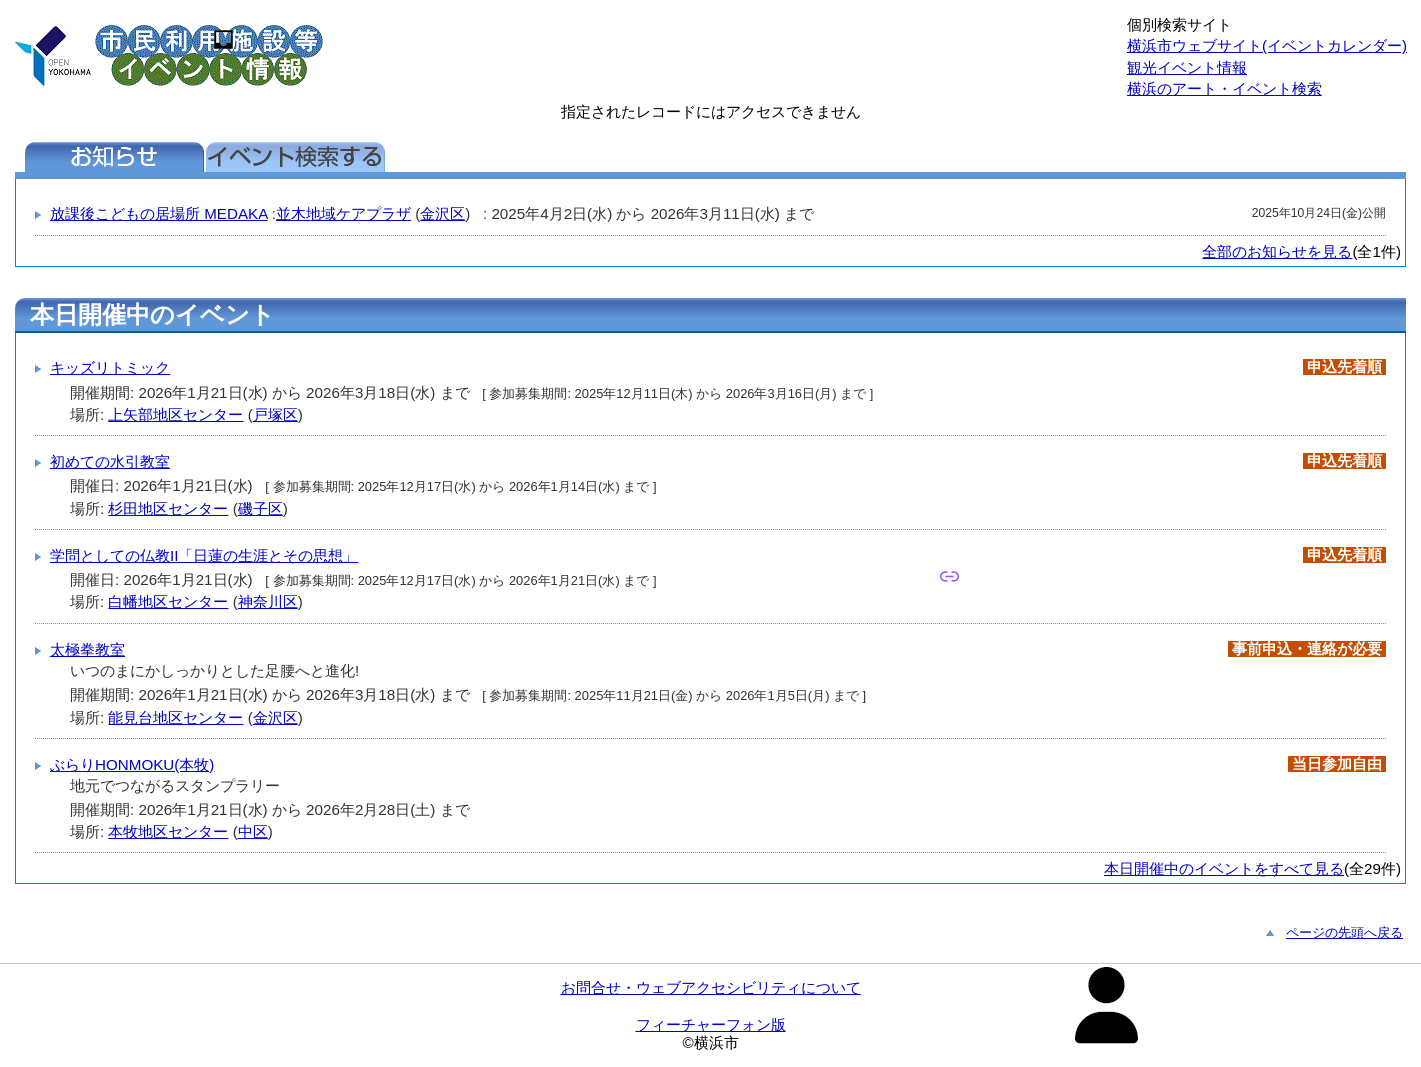 This screenshot has height=1067, width=1421. What do you see at coordinates (1106, 1004) in the screenshot?
I see `view your profile` at bounding box center [1106, 1004].